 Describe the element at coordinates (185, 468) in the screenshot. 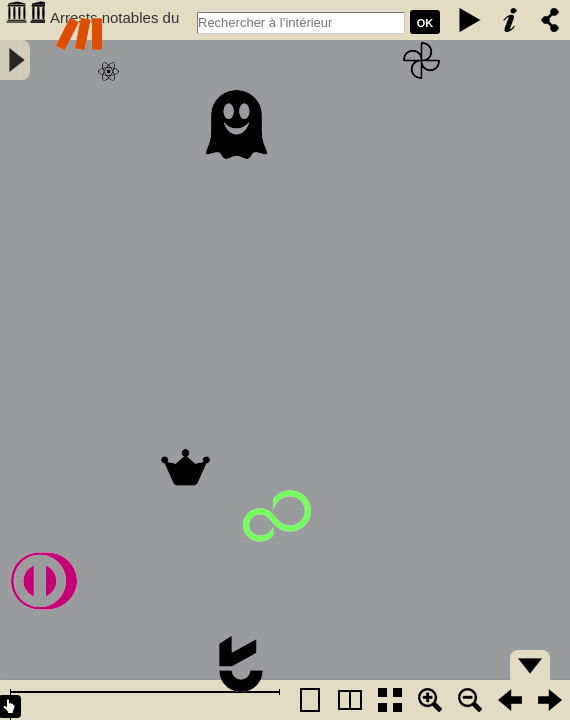

I see `web awesome brand logo` at that location.